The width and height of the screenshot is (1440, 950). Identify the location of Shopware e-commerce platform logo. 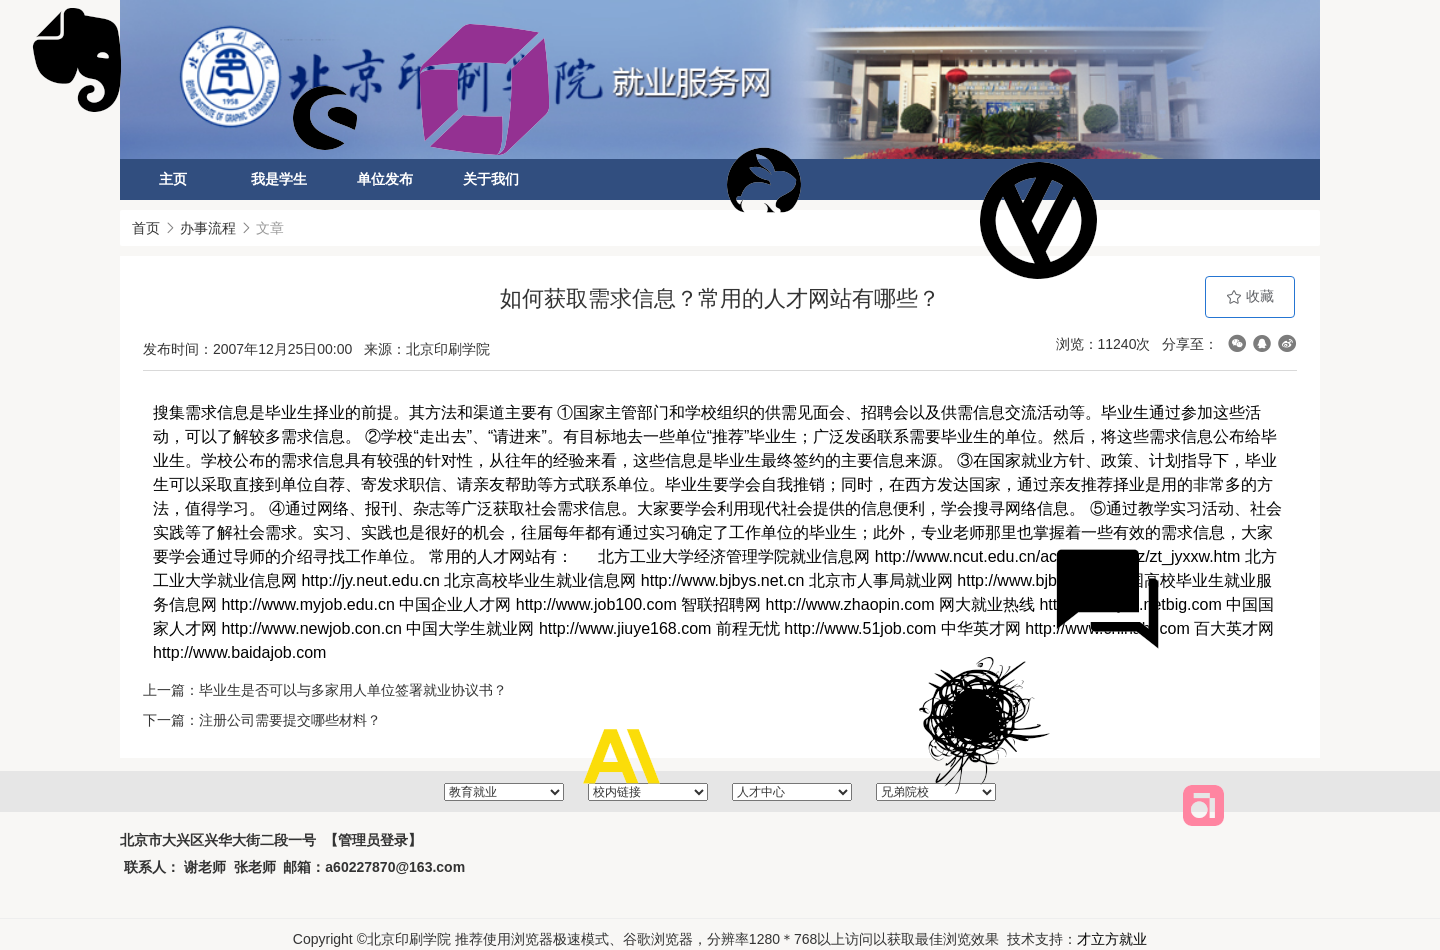
(325, 118).